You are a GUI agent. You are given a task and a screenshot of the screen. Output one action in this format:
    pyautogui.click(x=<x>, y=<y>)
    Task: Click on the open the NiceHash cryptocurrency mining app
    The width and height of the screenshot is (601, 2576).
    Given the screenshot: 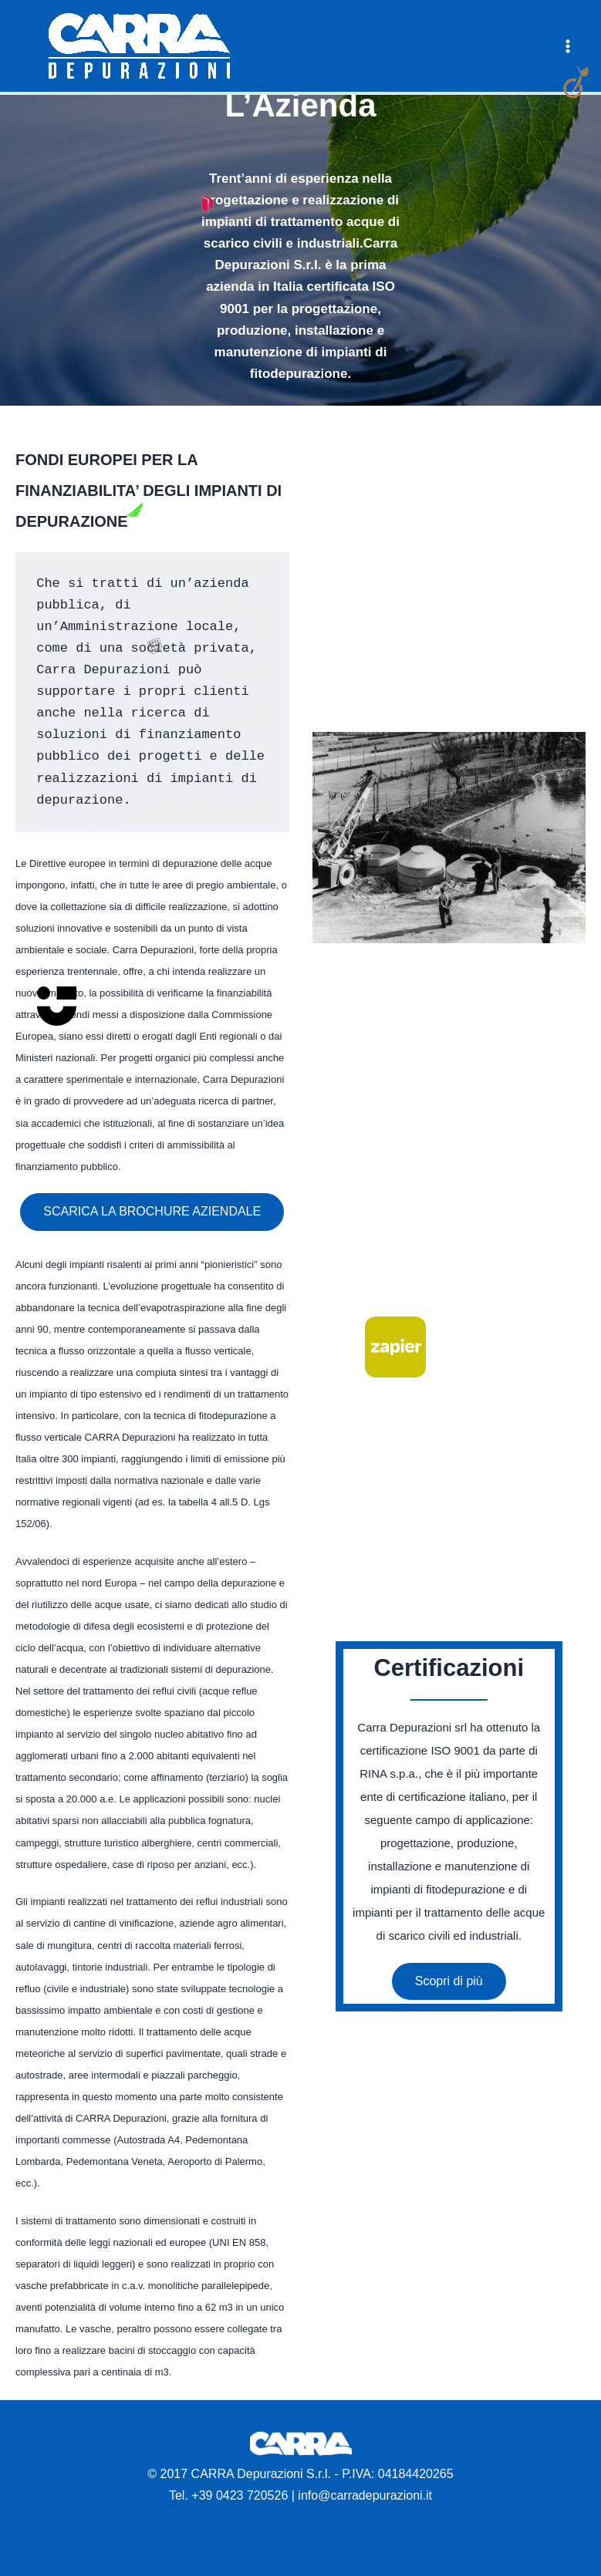 What is the action you would take?
    pyautogui.click(x=56, y=1006)
    